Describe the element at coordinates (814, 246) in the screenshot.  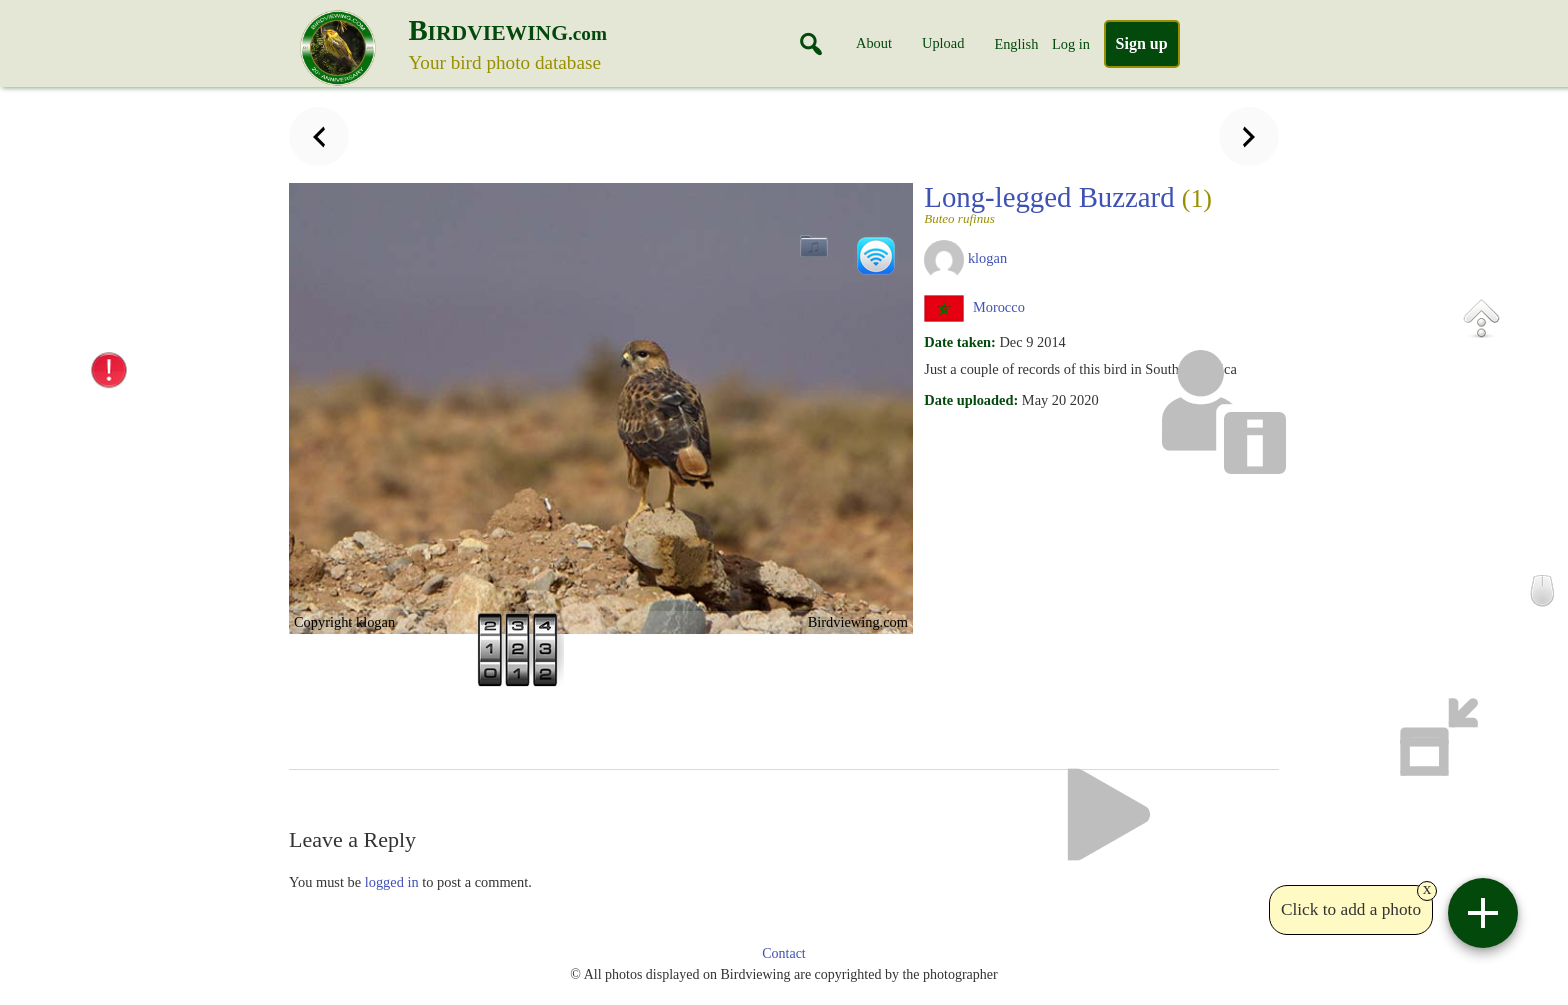
I see `open your music files folder` at that location.